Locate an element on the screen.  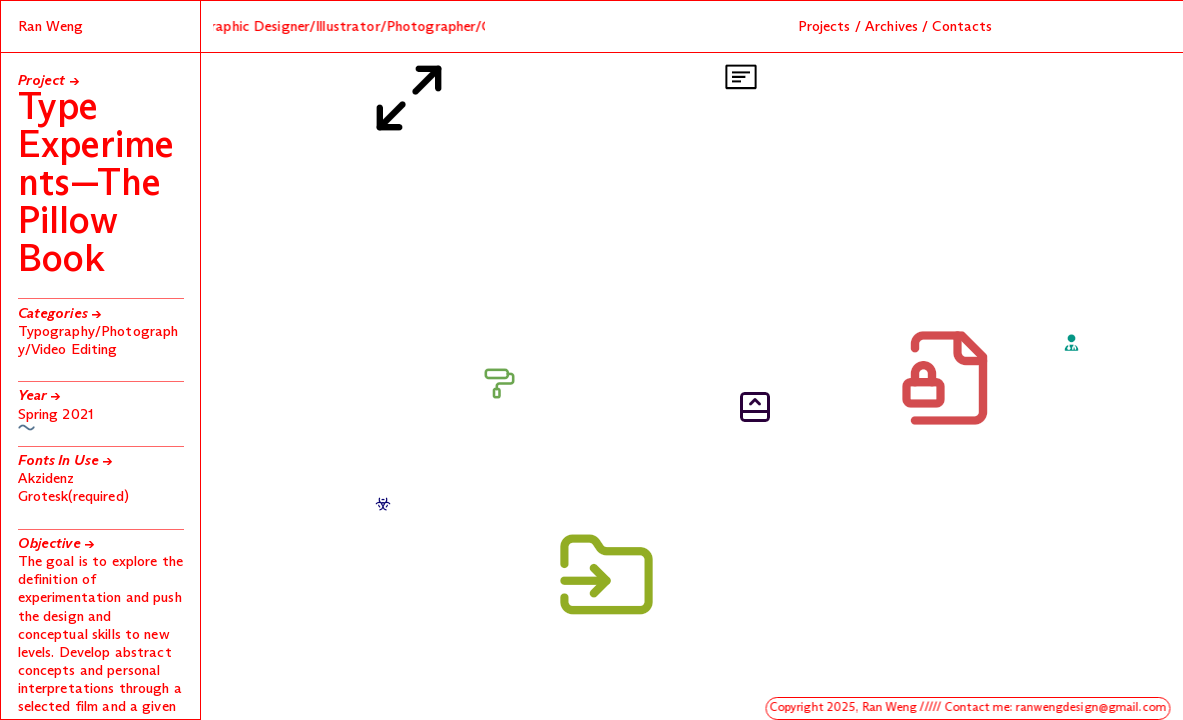
access a password-protected file is located at coordinates (949, 378).